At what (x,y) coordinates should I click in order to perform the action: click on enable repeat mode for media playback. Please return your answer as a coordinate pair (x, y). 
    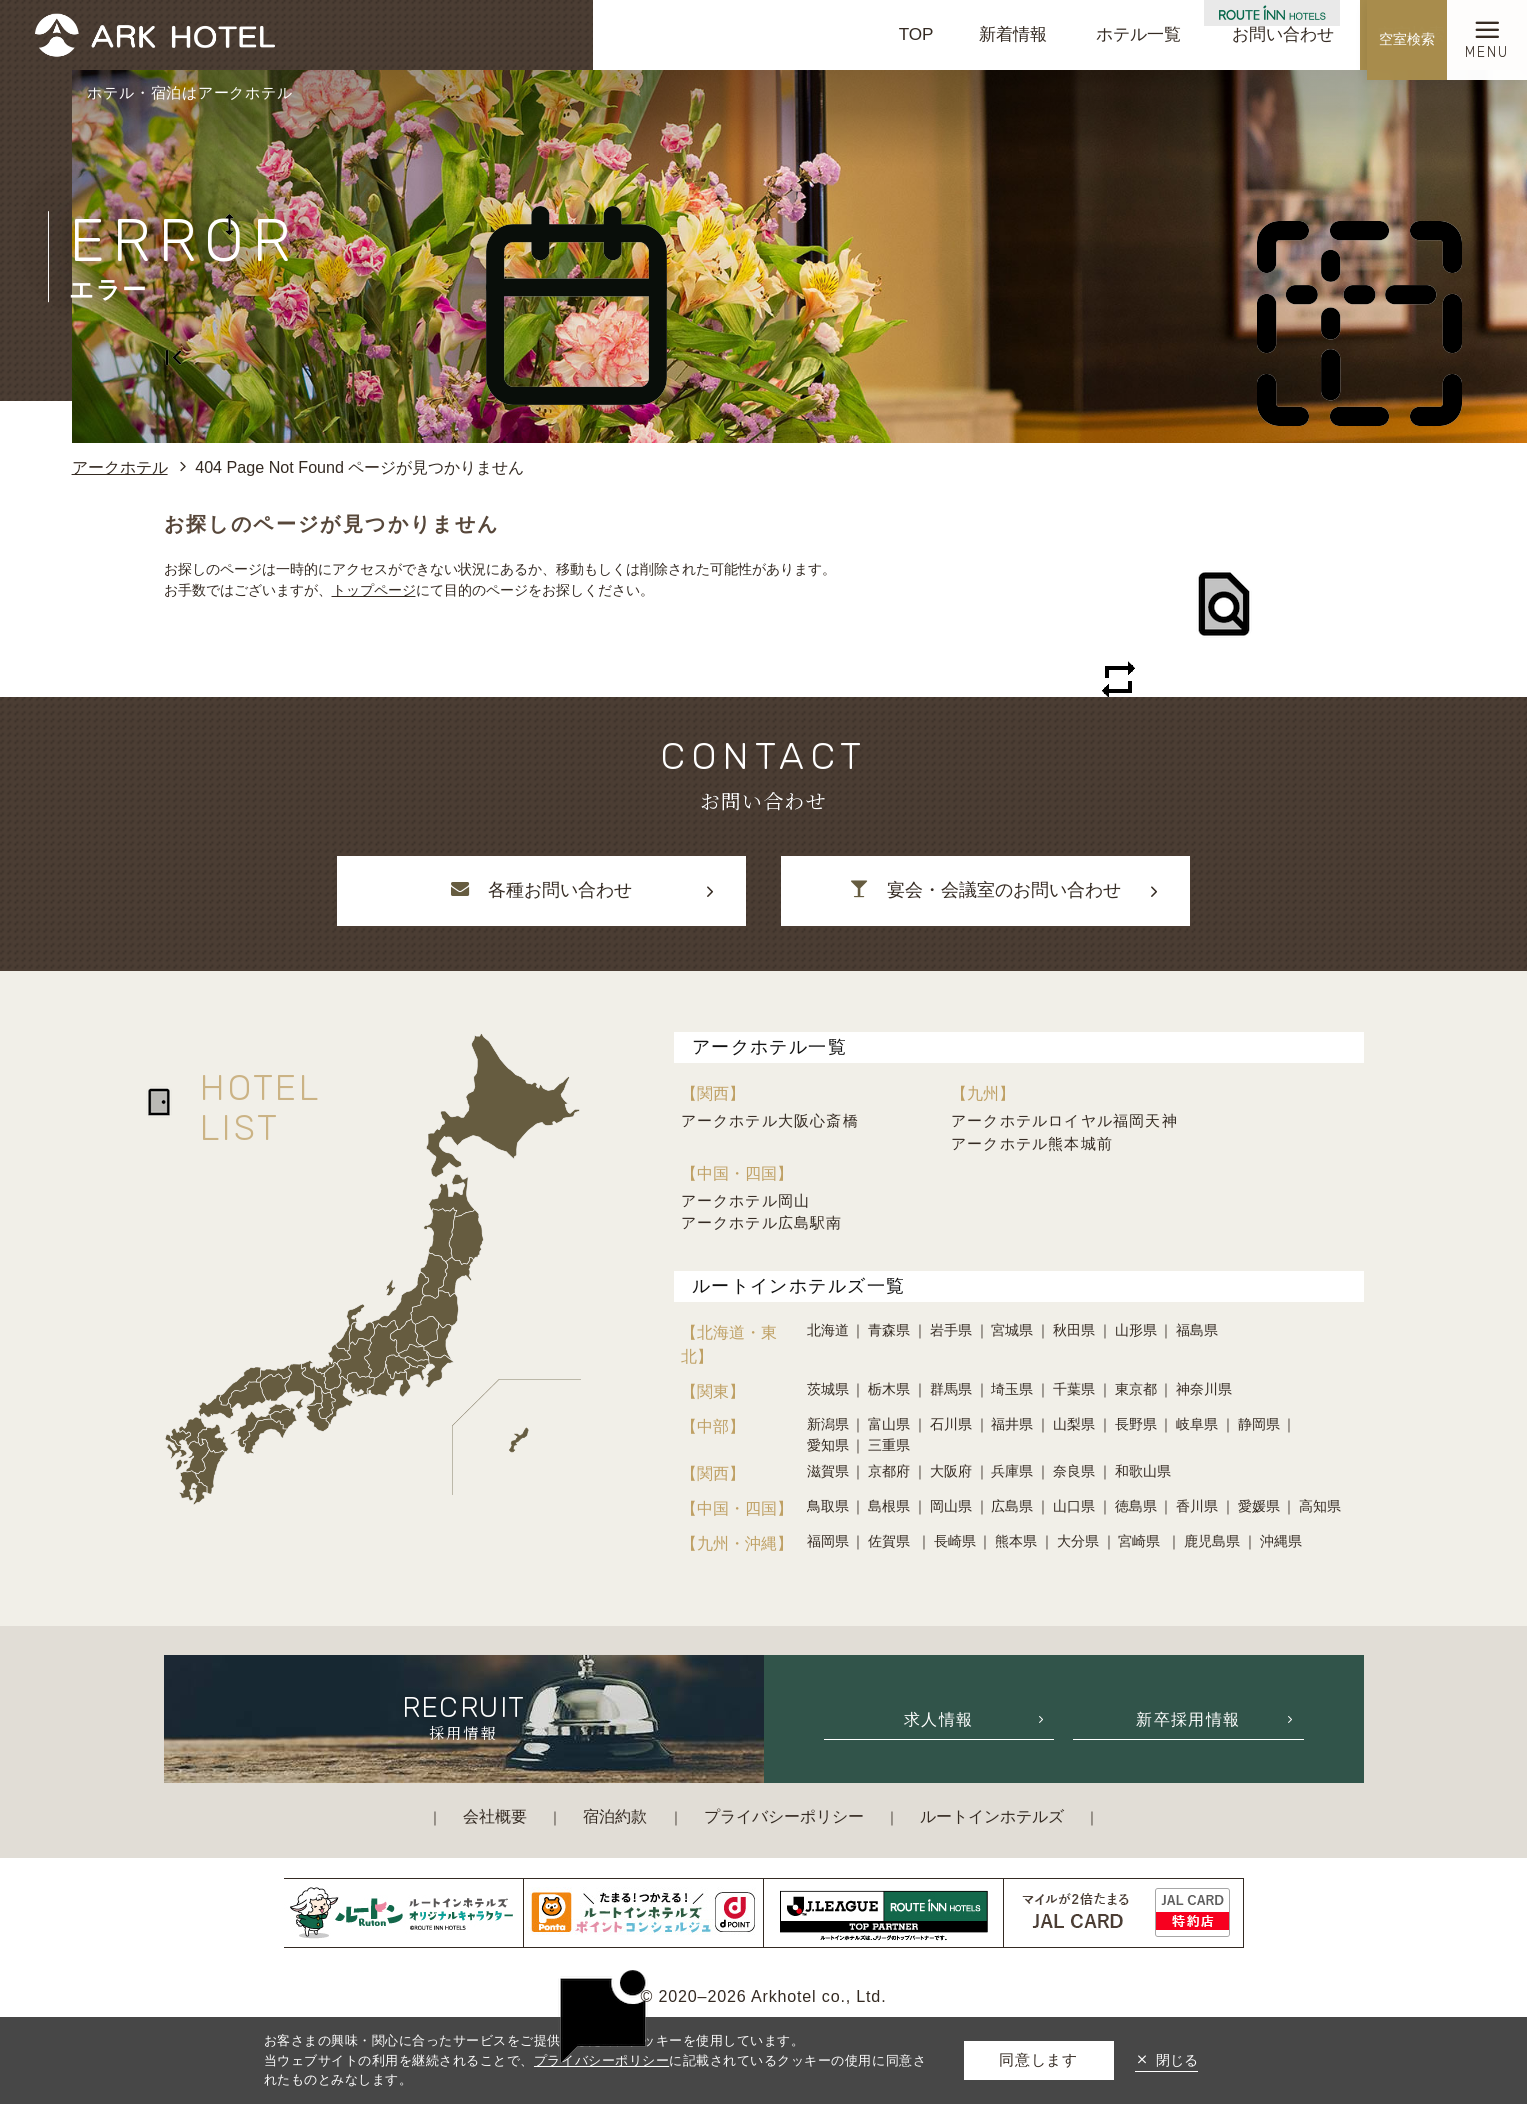
    Looking at the image, I should click on (1118, 679).